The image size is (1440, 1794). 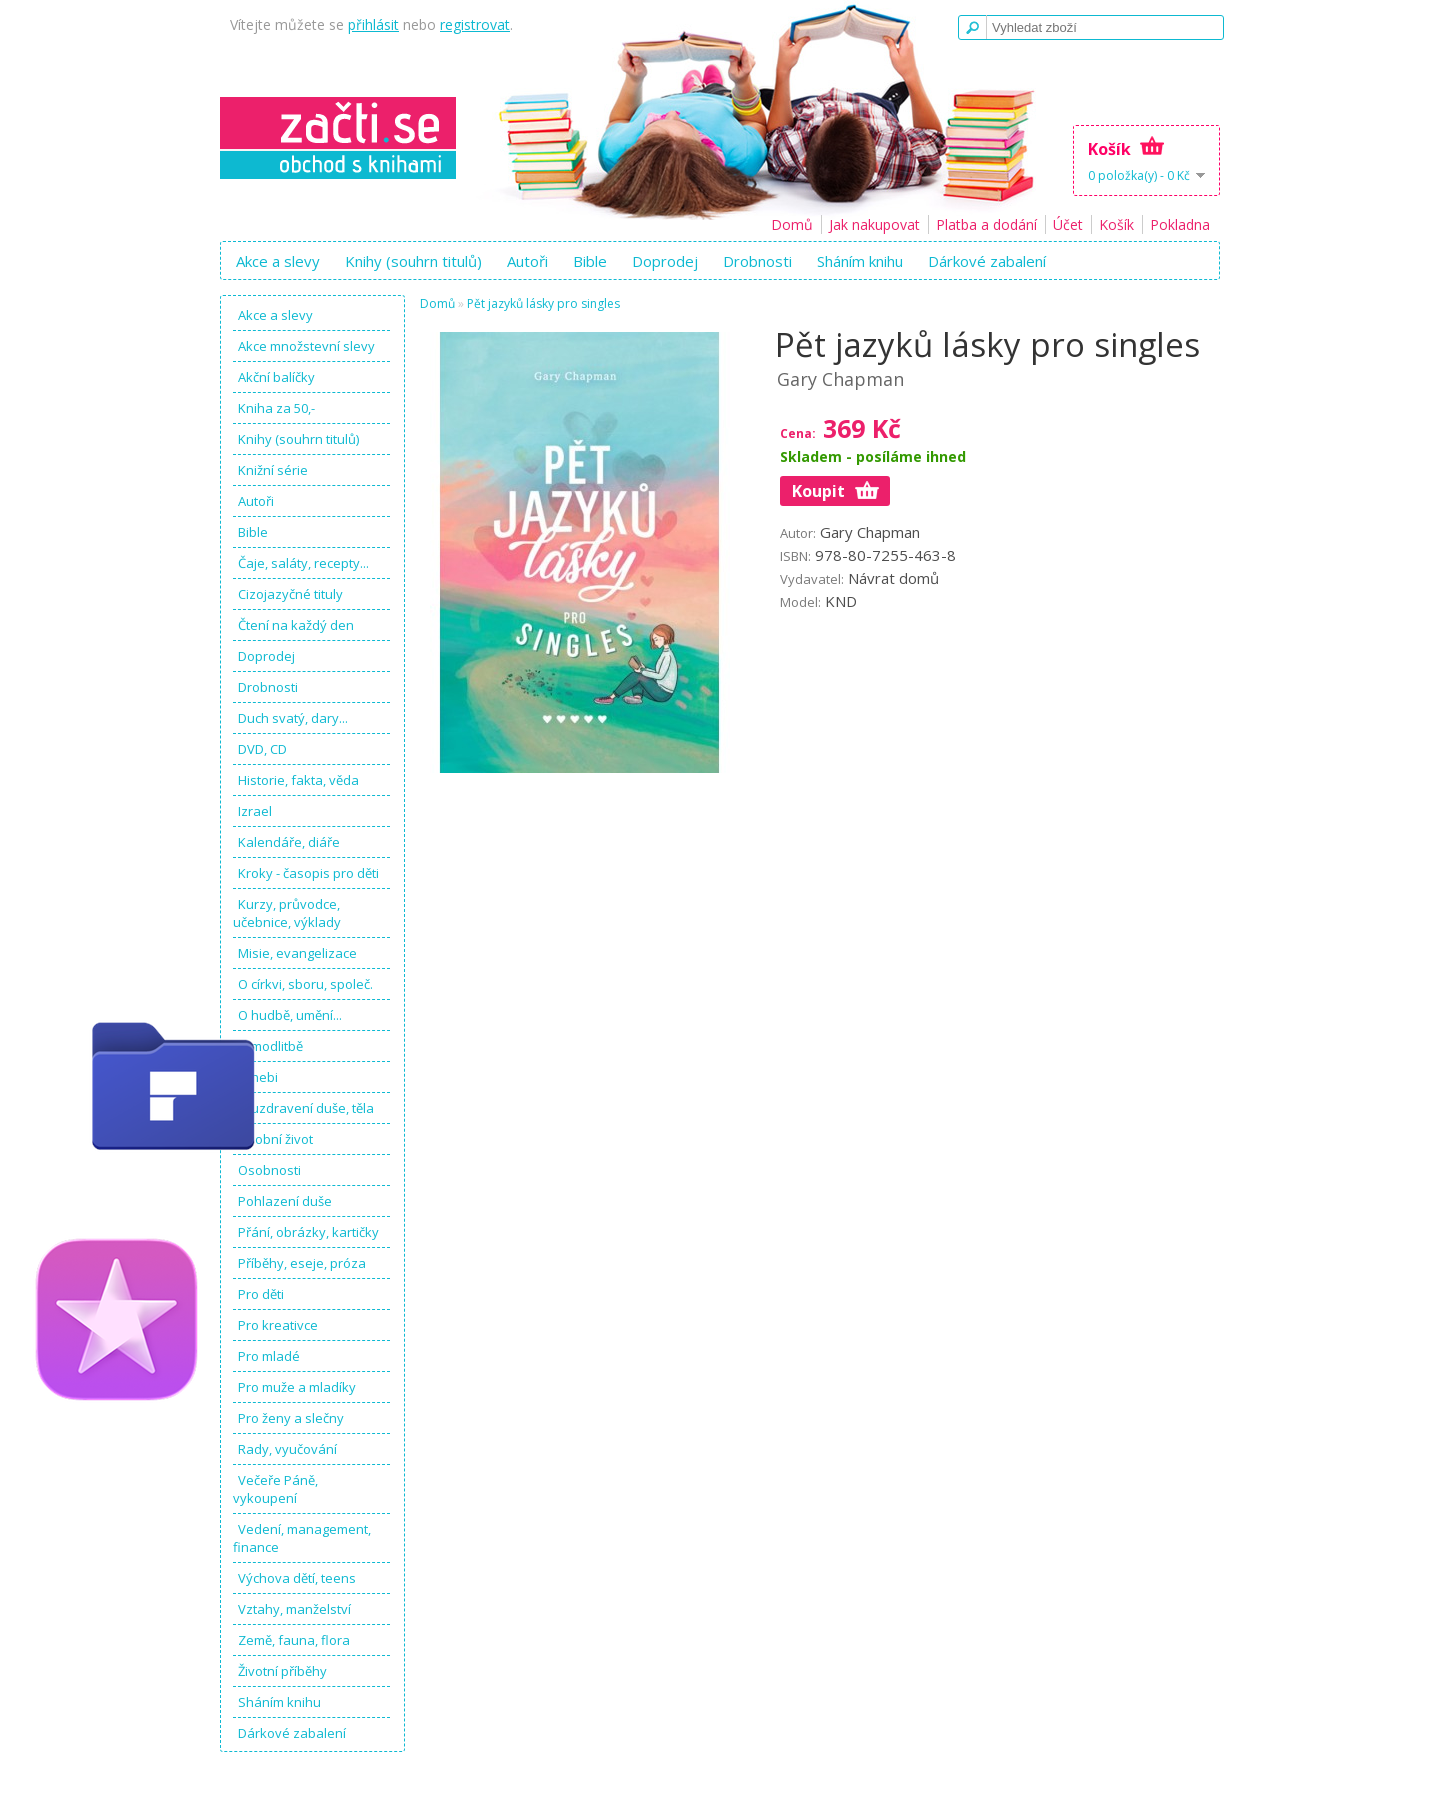 I want to click on open the iTunes Store app, so click(x=116, y=1319).